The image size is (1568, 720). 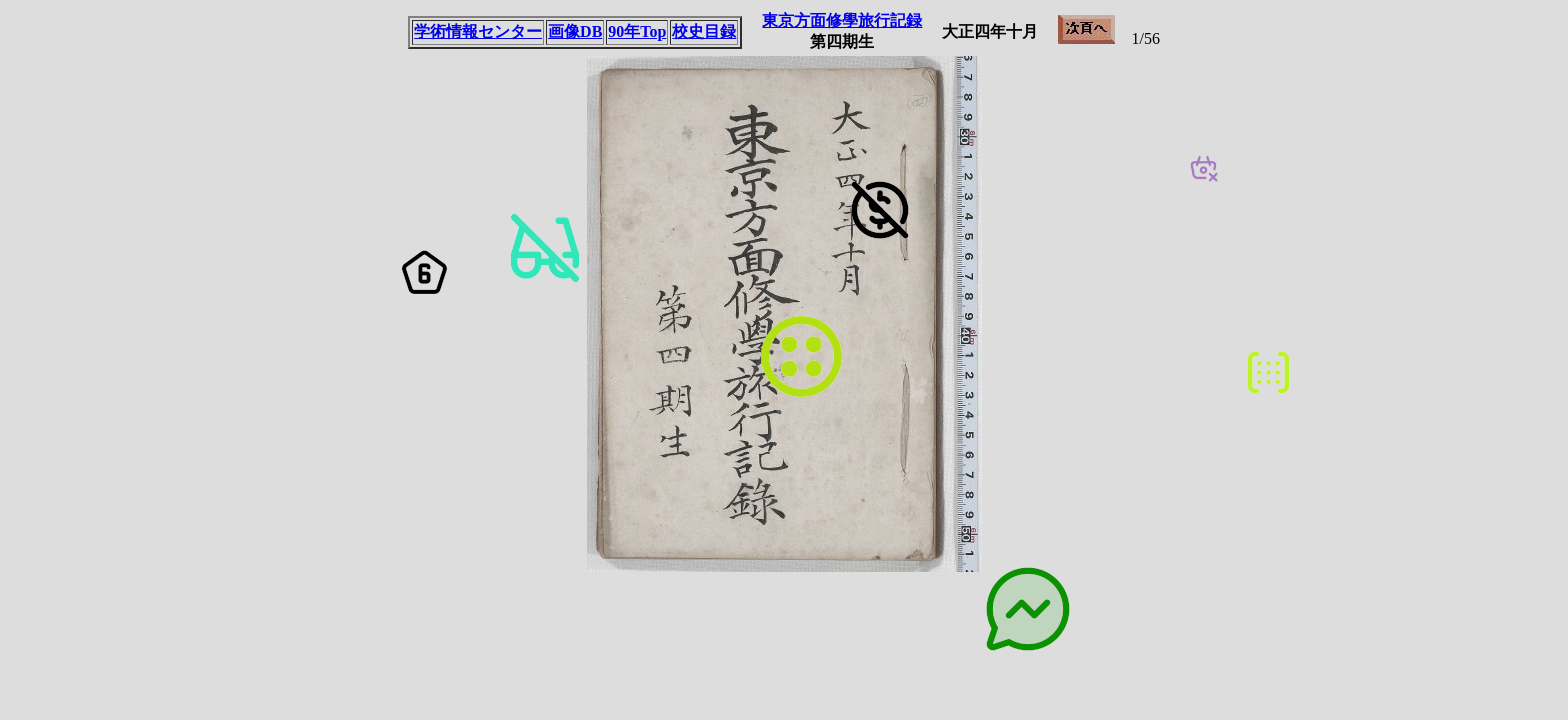 I want to click on indicates payment is unavailable or disabled, so click(x=880, y=210).